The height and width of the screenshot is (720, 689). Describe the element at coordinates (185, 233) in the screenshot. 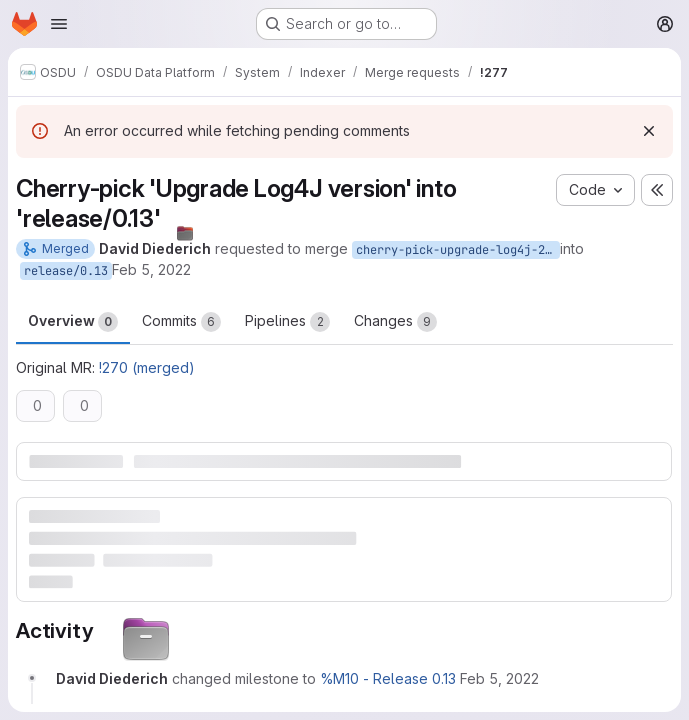

I see `indicates an open or expanded folder` at that location.